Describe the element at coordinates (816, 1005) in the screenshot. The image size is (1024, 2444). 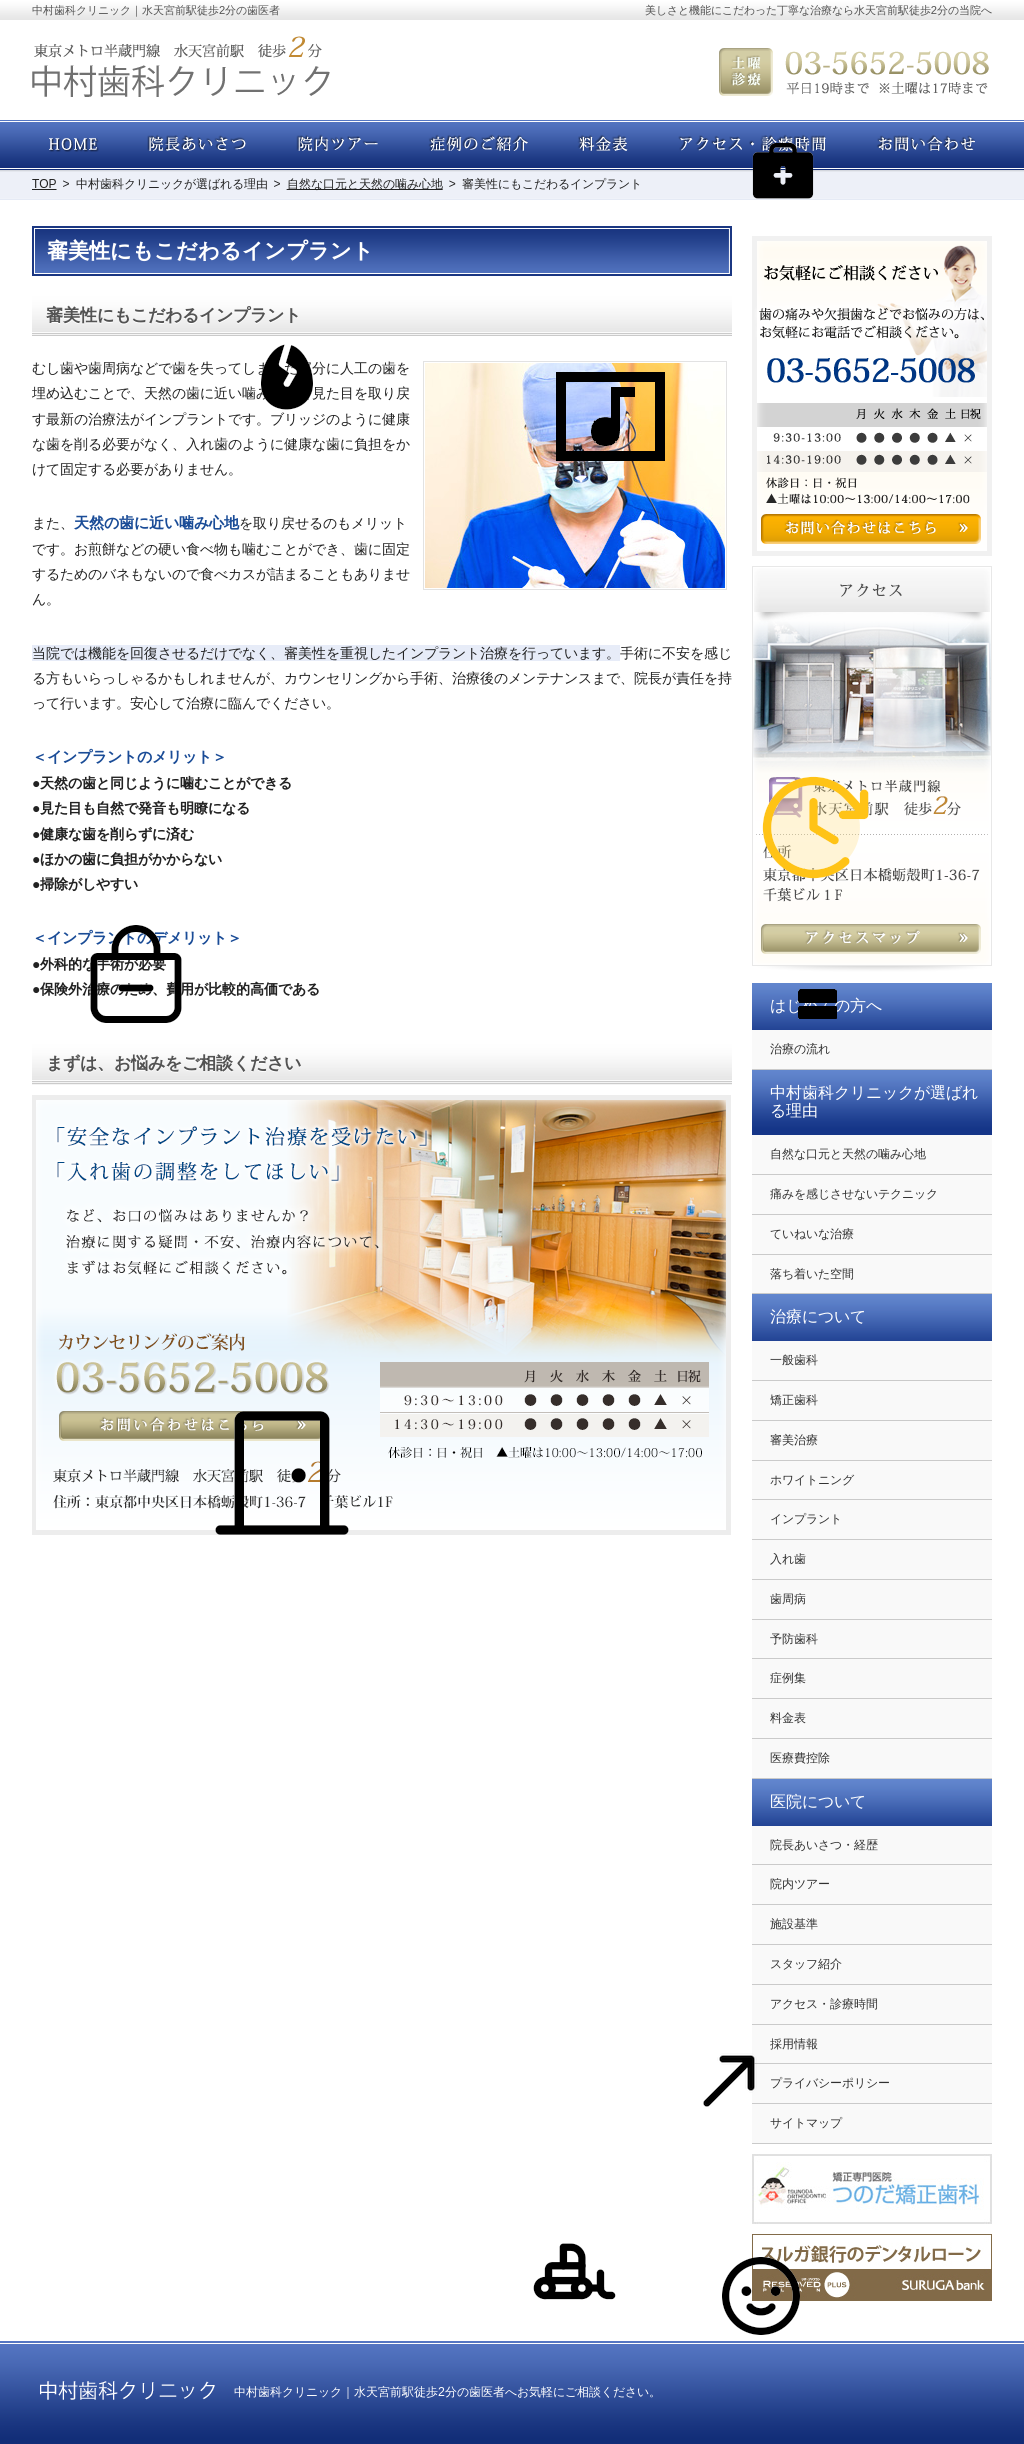
I see `switch to stream or list view` at that location.